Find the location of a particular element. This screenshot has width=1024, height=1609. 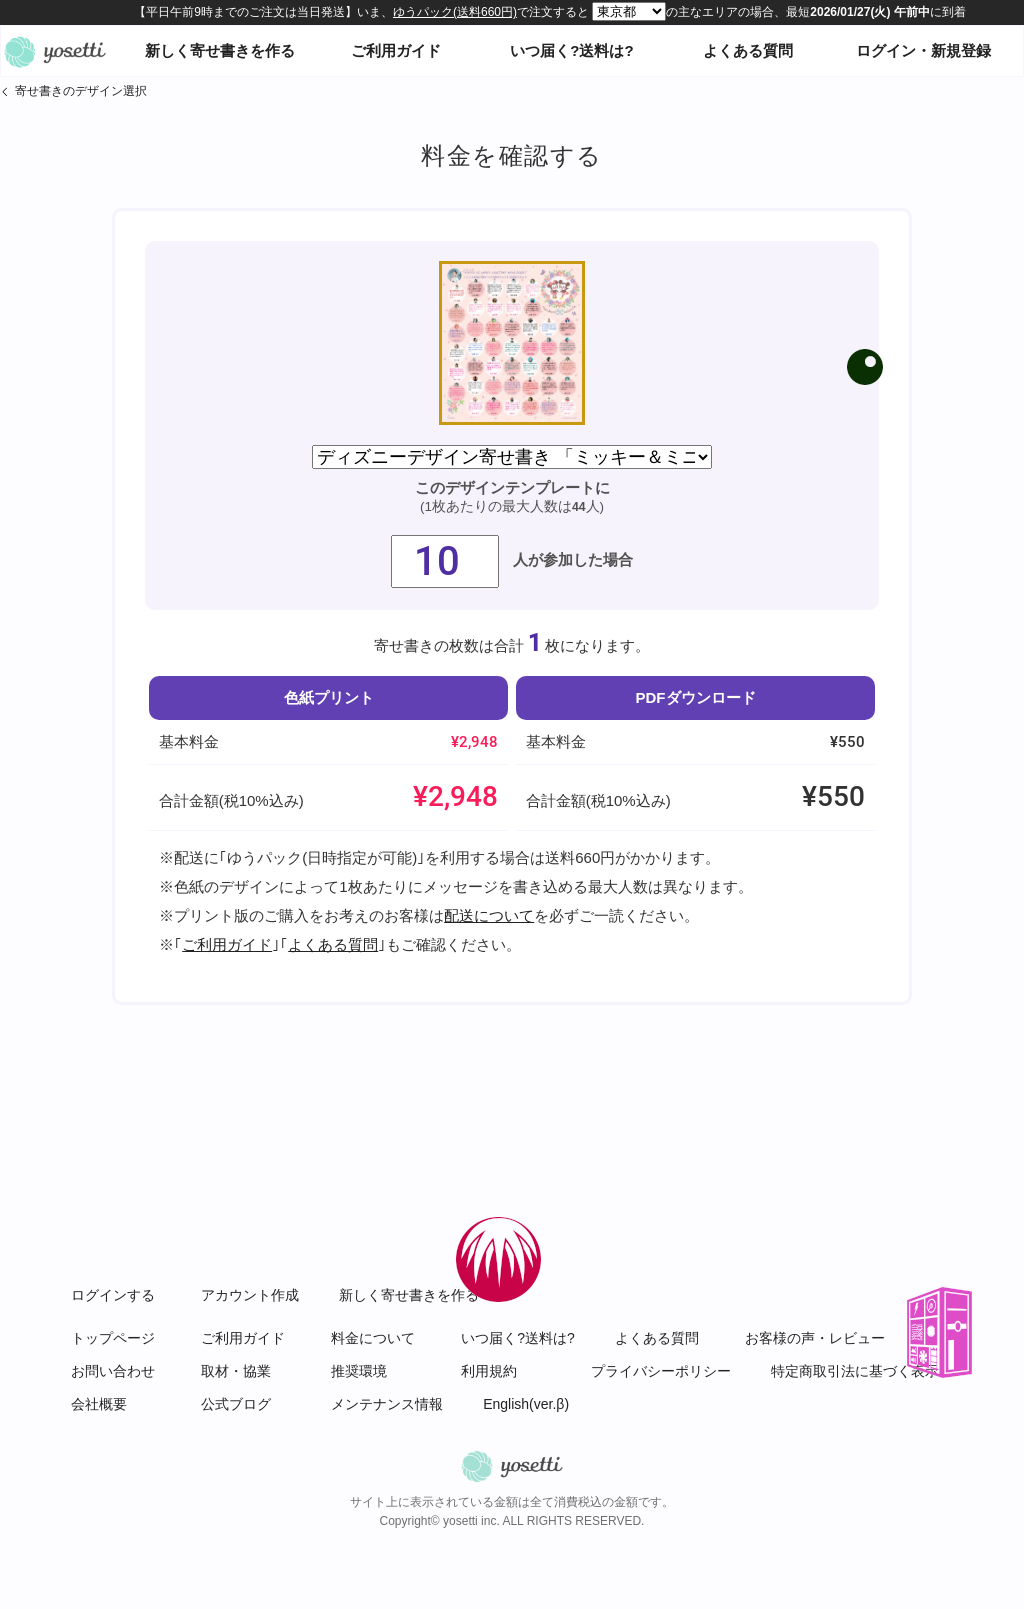

open inoreader rss feed reader is located at coordinates (865, 367).